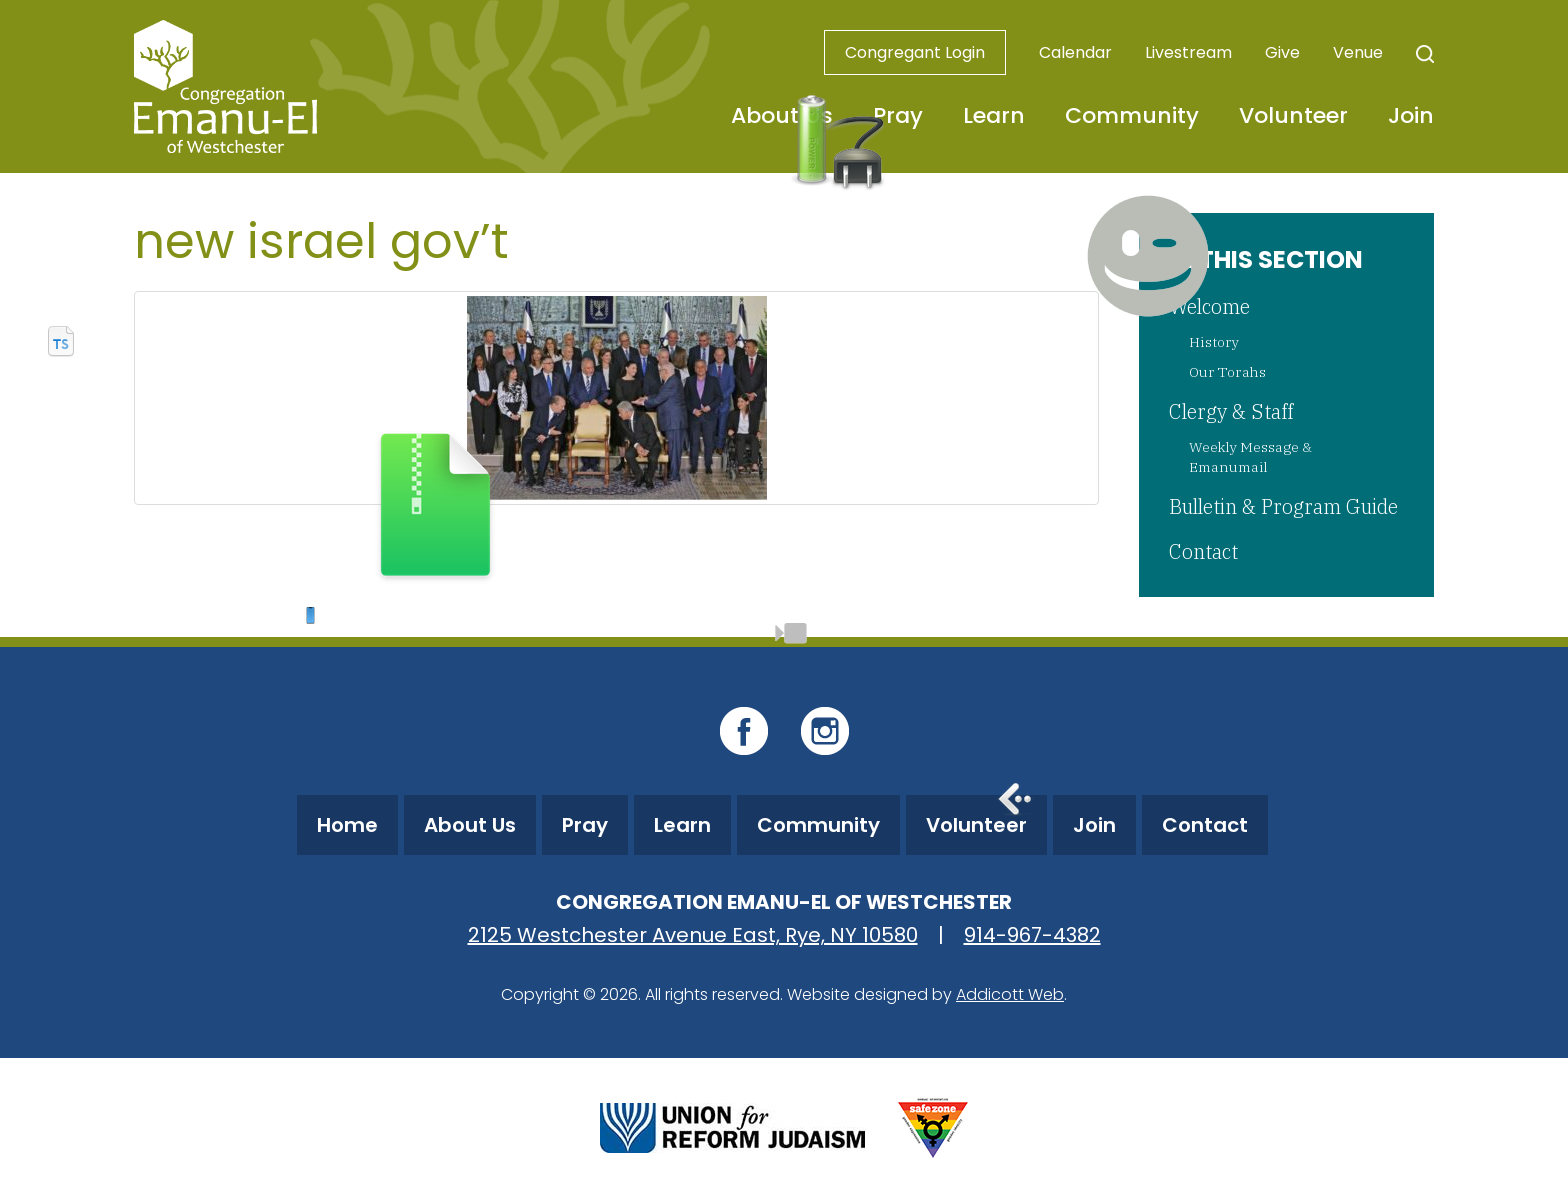 The image size is (1568, 1198). What do you see at coordinates (1015, 799) in the screenshot?
I see `go back to the previous screen or page` at bounding box center [1015, 799].